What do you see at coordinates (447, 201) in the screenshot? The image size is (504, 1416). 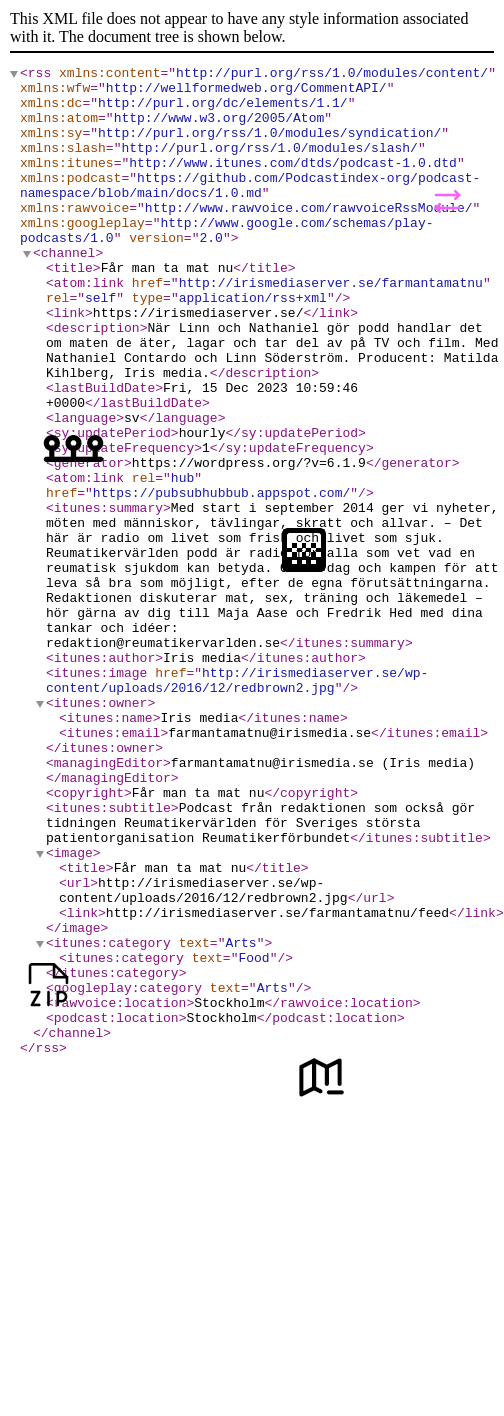 I see `swap or exchange items` at bounding box center [447, 201].